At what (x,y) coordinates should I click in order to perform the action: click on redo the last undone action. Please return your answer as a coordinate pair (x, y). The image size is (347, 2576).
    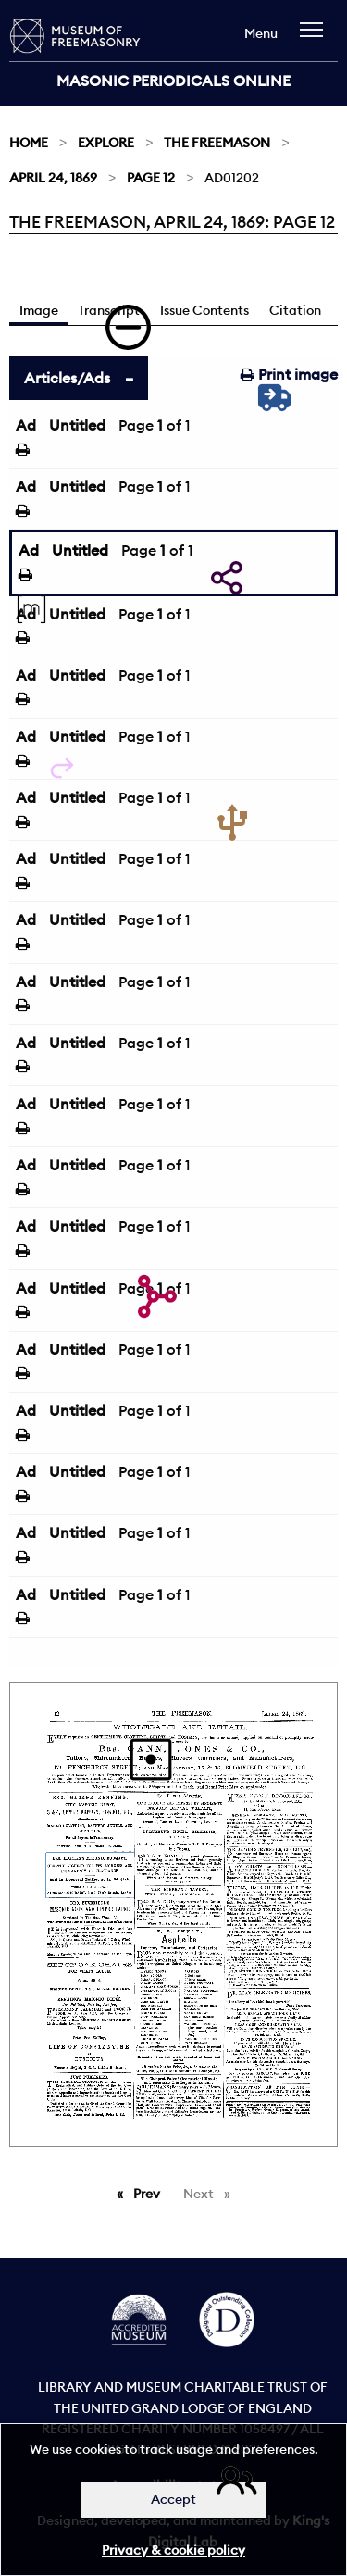
    Looking at the image, I should click on (62, 769).